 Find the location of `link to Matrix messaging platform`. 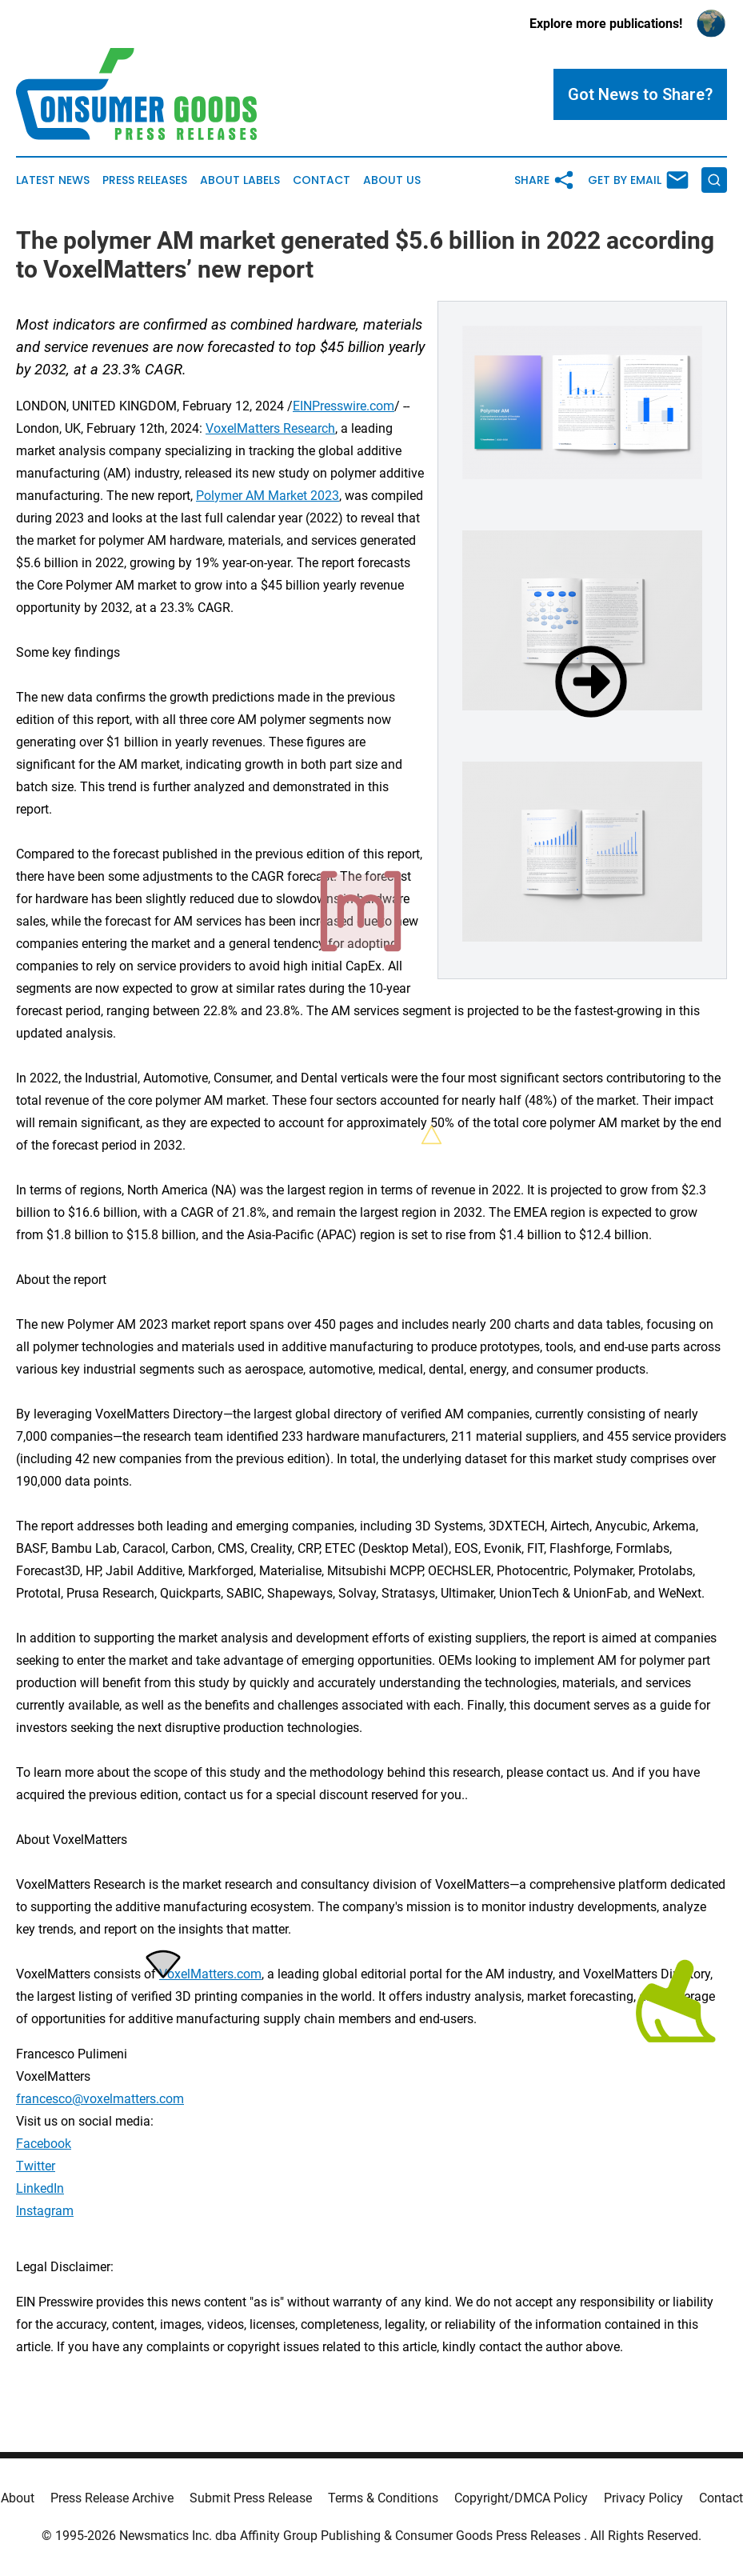

link to Matrix messaging platform is located at coordinates (361, 911).